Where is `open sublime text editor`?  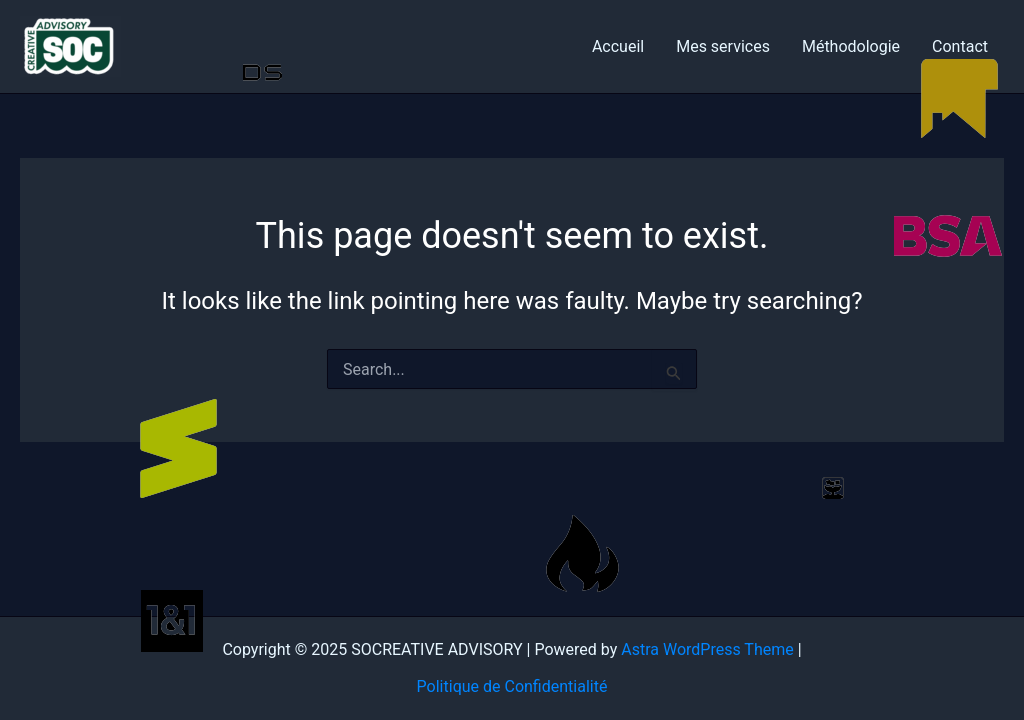 open sublime text editor is located at coordinates (178, 448).